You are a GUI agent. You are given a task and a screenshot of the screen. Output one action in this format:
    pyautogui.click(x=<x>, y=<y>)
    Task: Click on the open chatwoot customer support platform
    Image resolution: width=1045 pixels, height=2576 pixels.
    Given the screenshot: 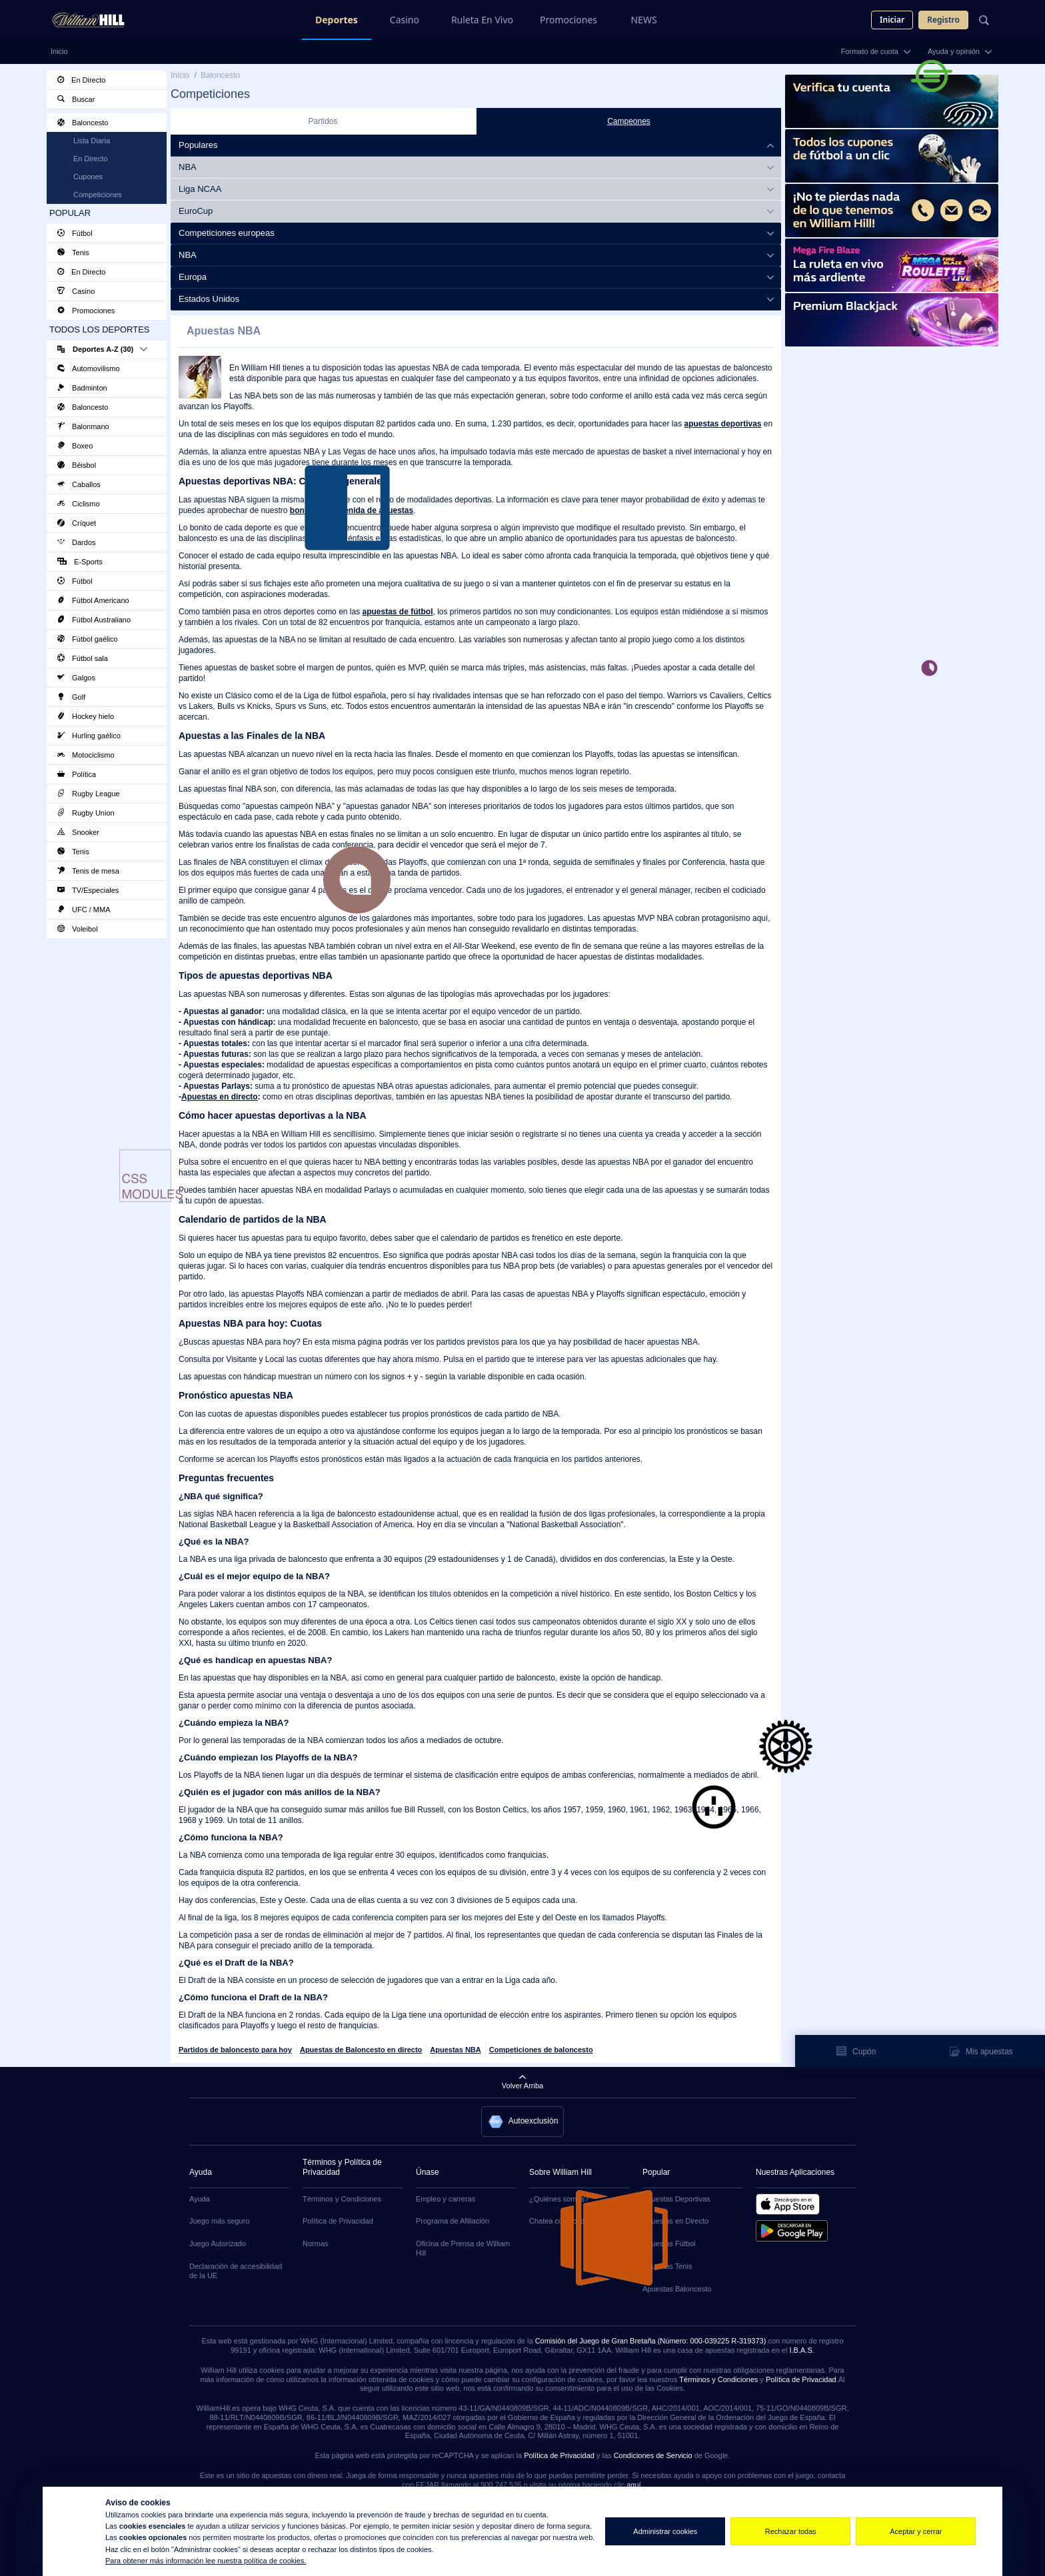 What is the action you would take?
    pyautogui.click(x=357, y=880)
    